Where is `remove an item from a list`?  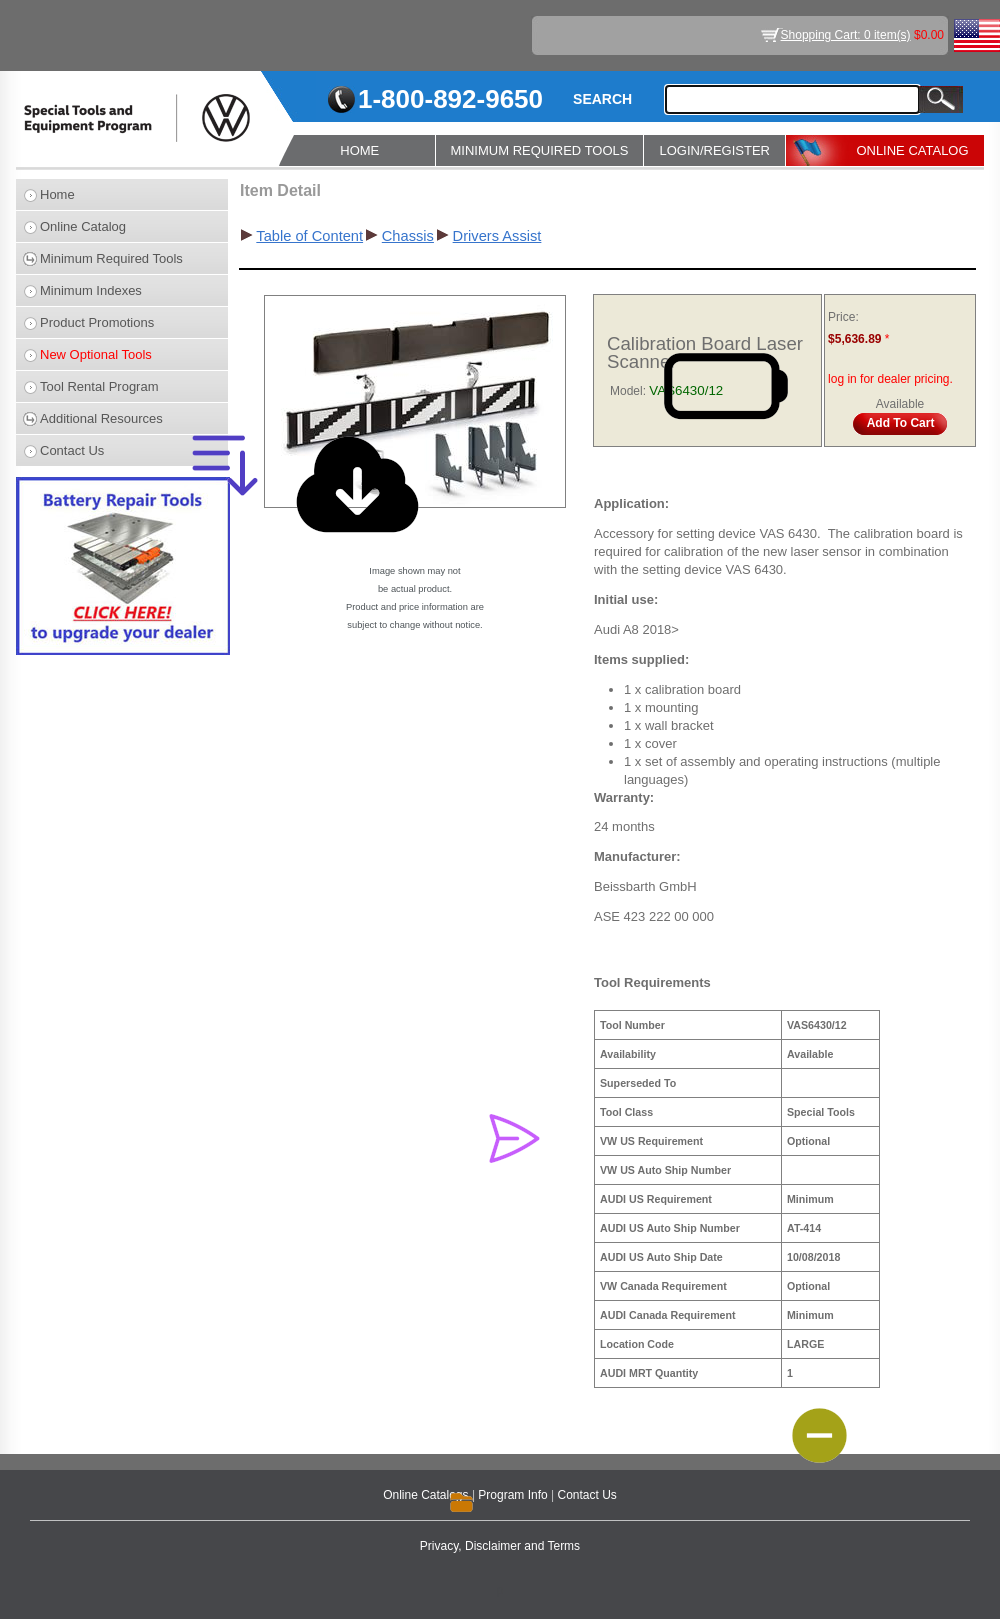
remove an item from a list is located at coordinates (819, 1435).